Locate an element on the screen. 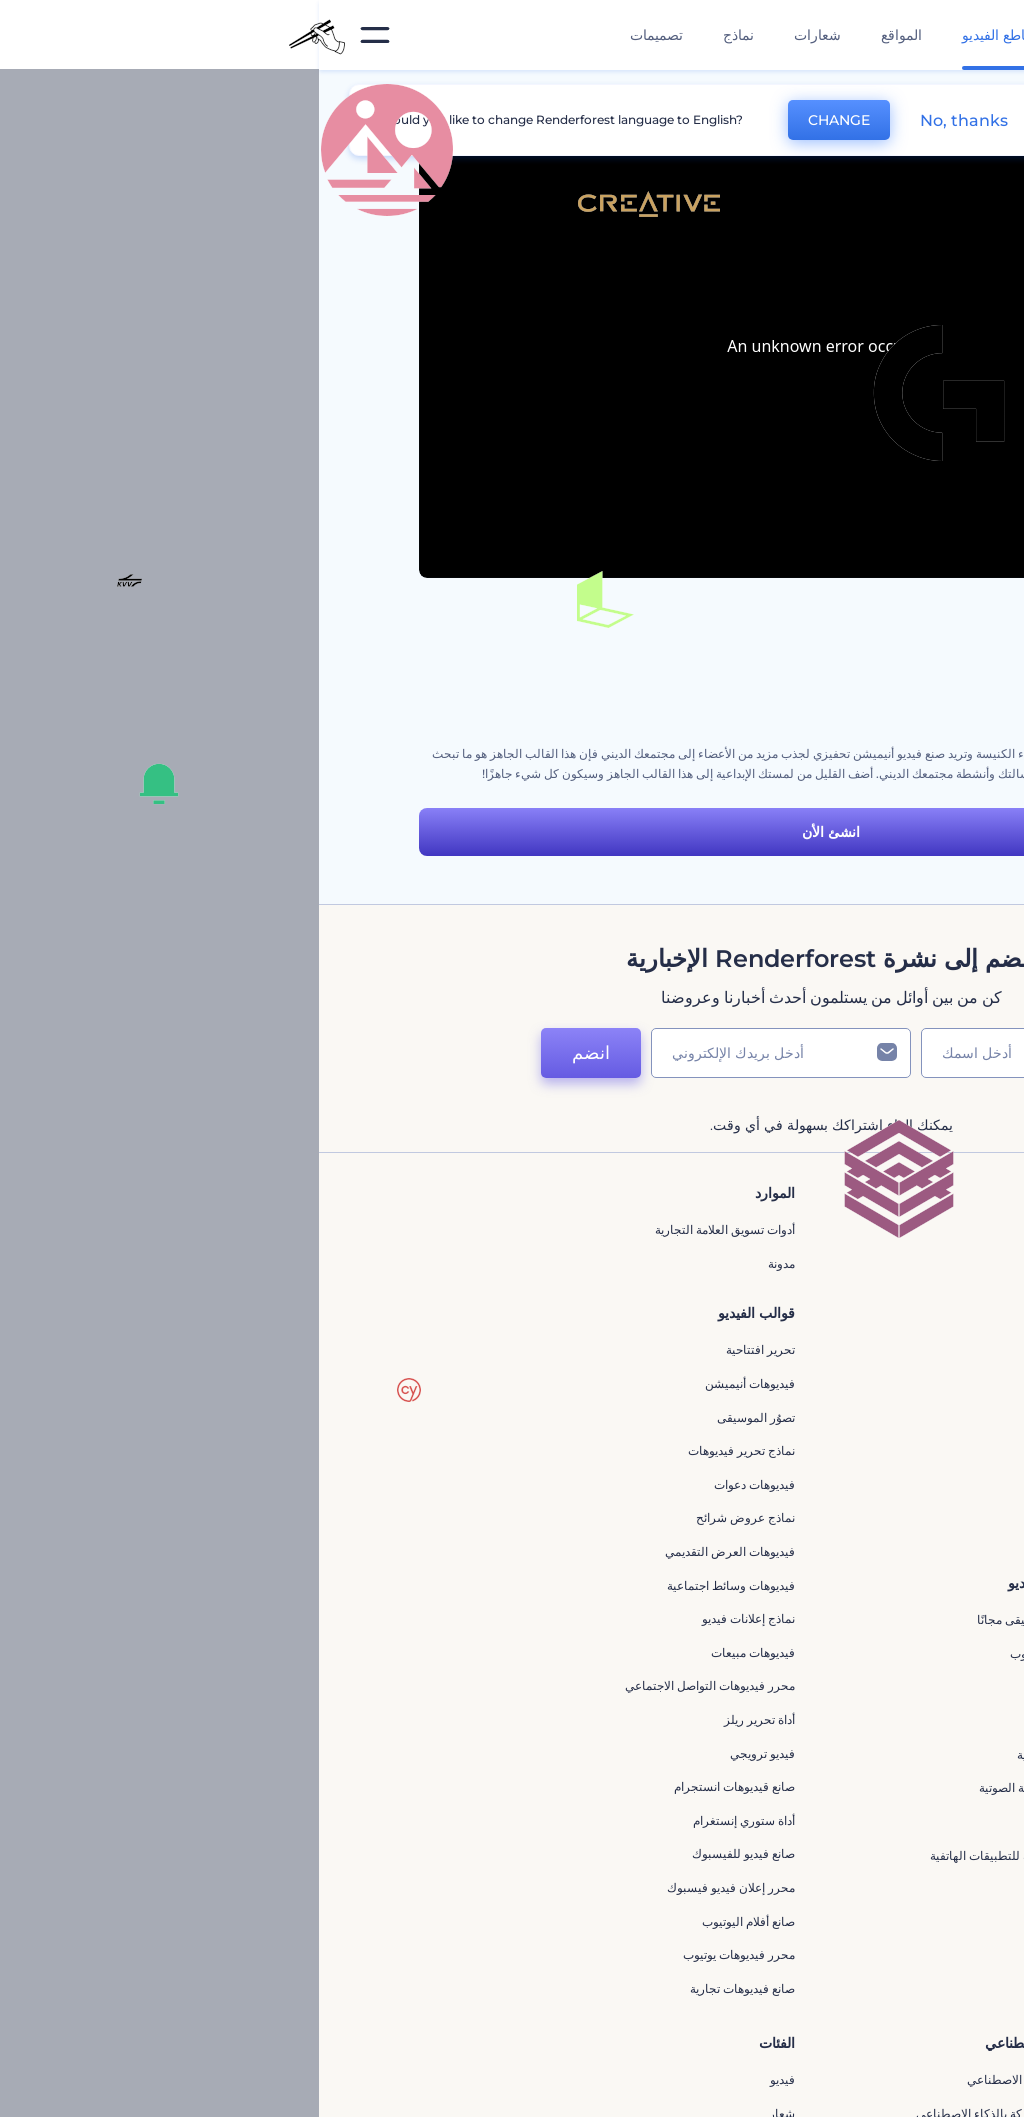  karlsruher verkehrsverbund (KVV) public transit logo is located at coordinates (129, 580).